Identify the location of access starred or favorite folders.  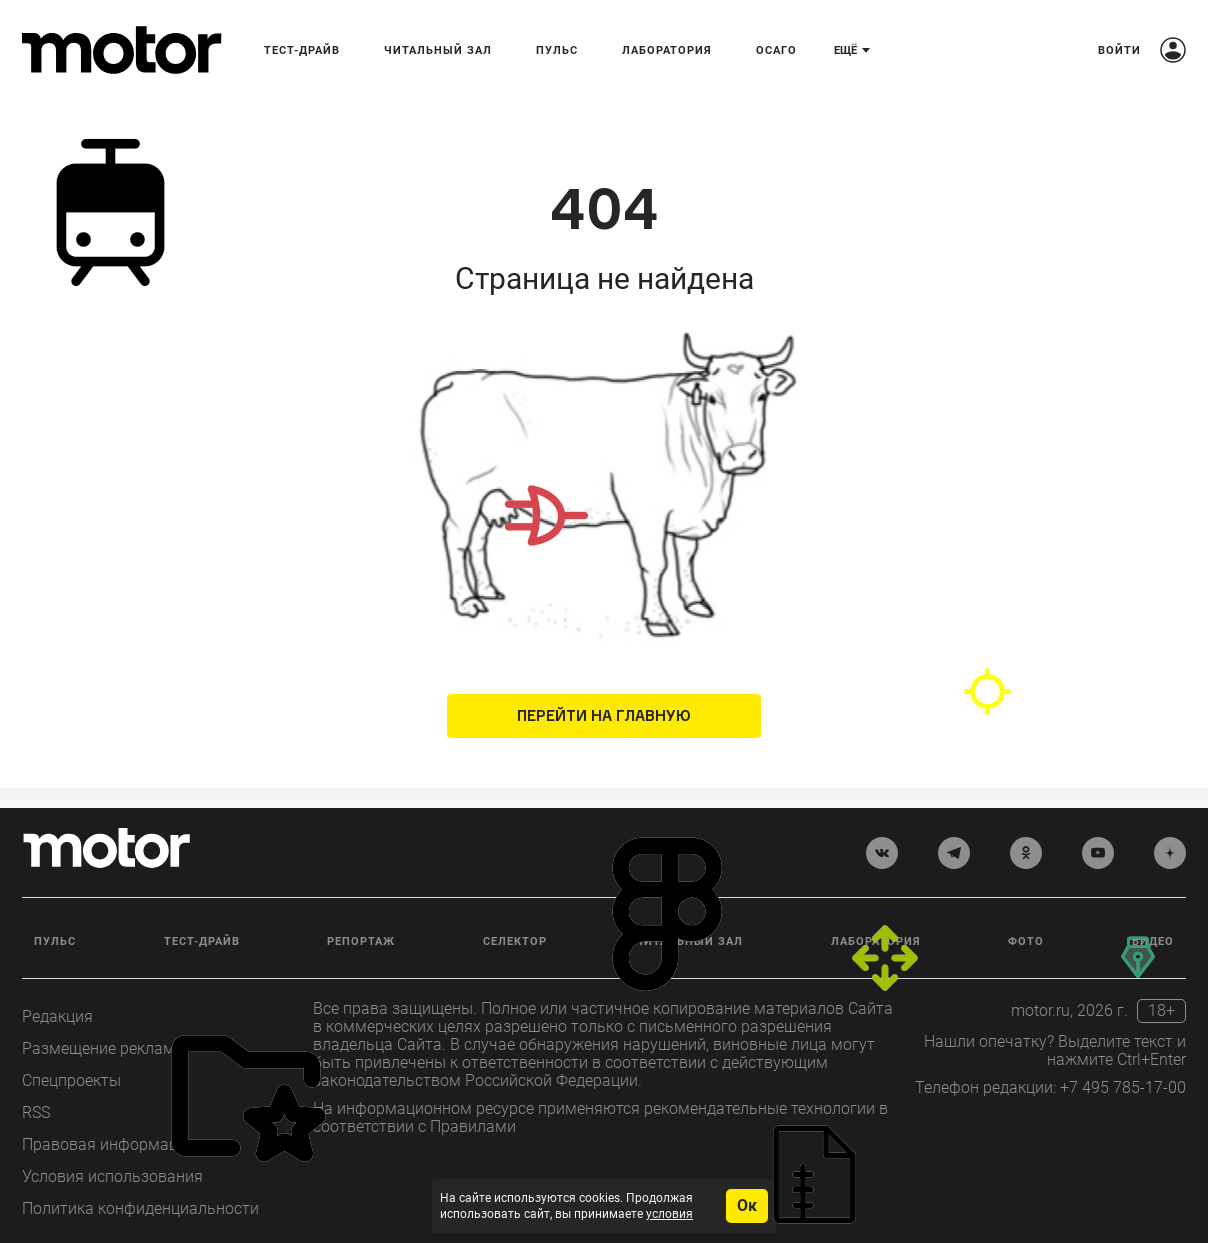
(246, 1093).